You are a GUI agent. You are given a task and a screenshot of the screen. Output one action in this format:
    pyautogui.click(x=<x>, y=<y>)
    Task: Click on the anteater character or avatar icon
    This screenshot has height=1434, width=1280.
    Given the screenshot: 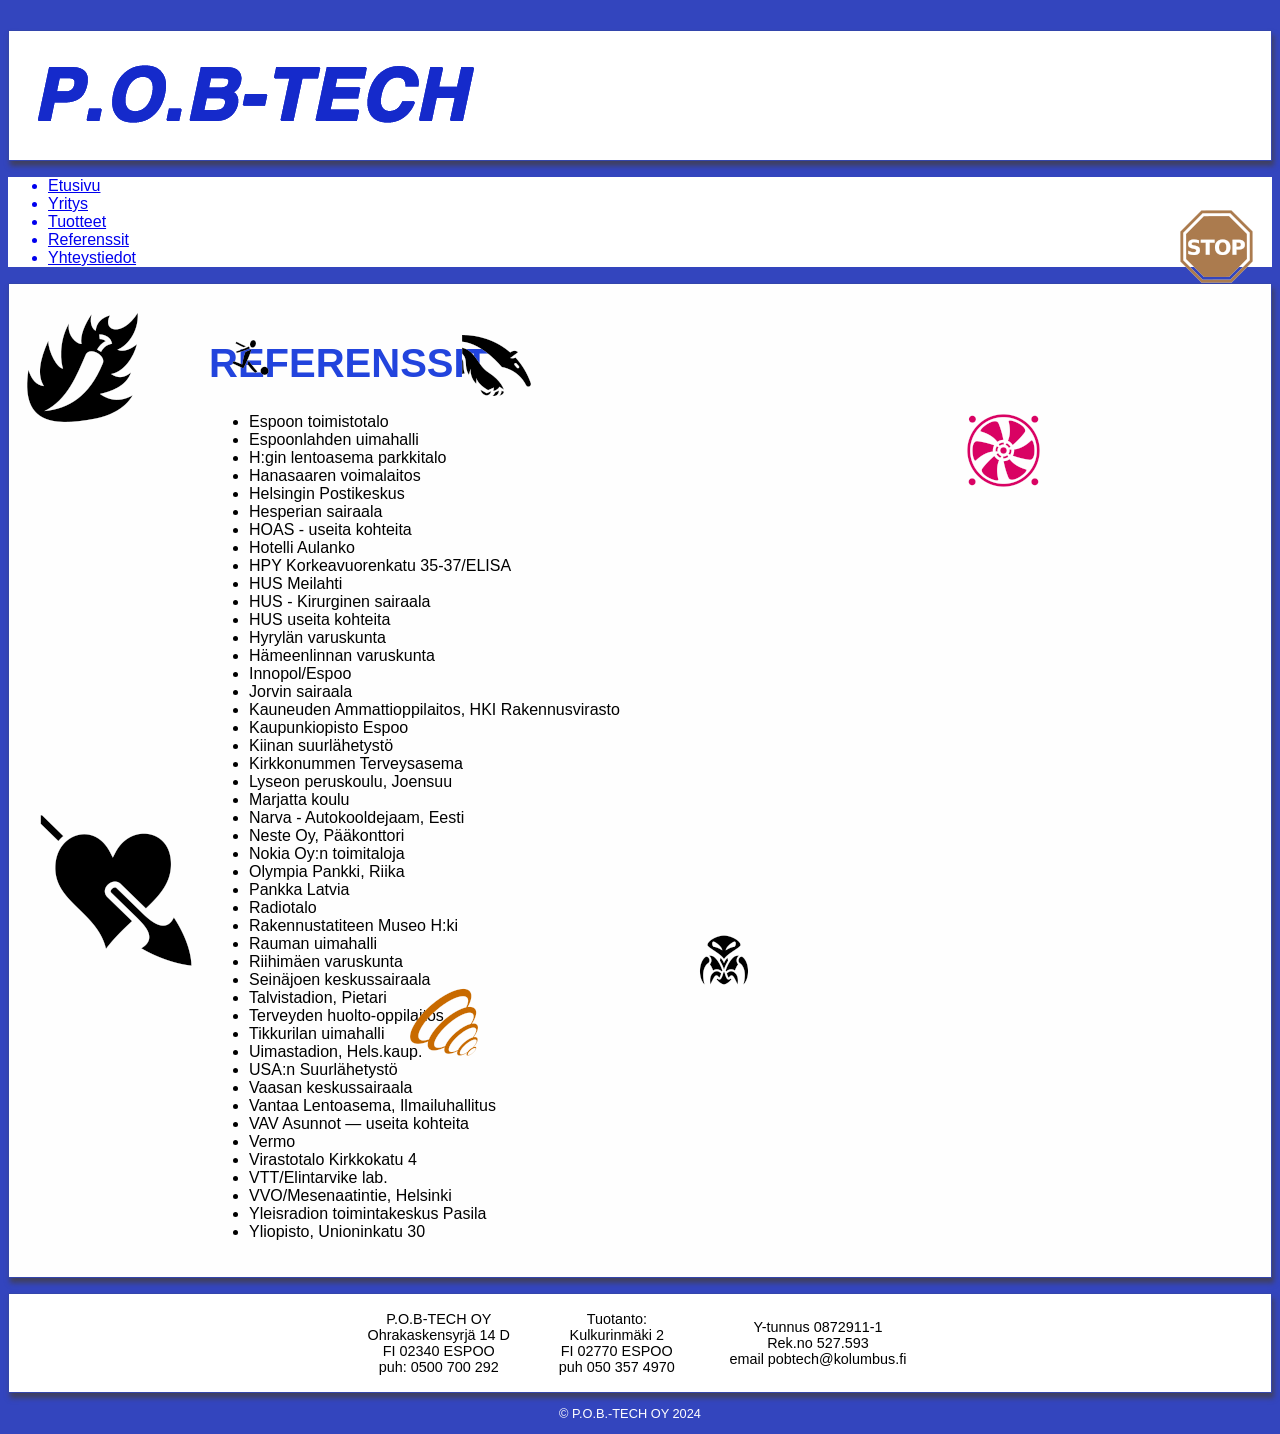 What is the action you would take?
    pyautogui.click(x=496, y=365)
    